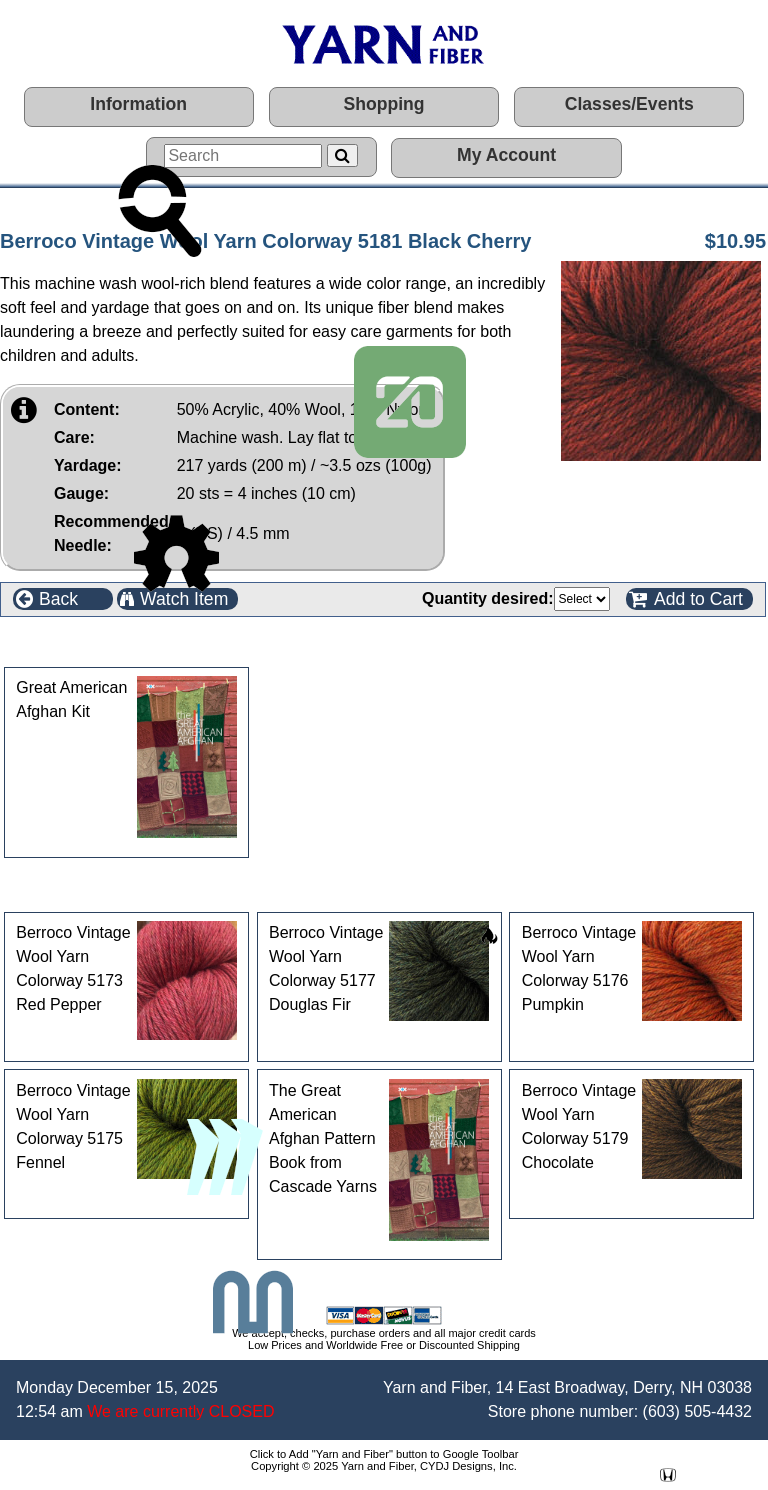 This screenshot has width=768, height=1490. Describe the element at coordinates (225, 1157) in the screenshot. I see `open Miro collaborative whiteboard app` at that location.